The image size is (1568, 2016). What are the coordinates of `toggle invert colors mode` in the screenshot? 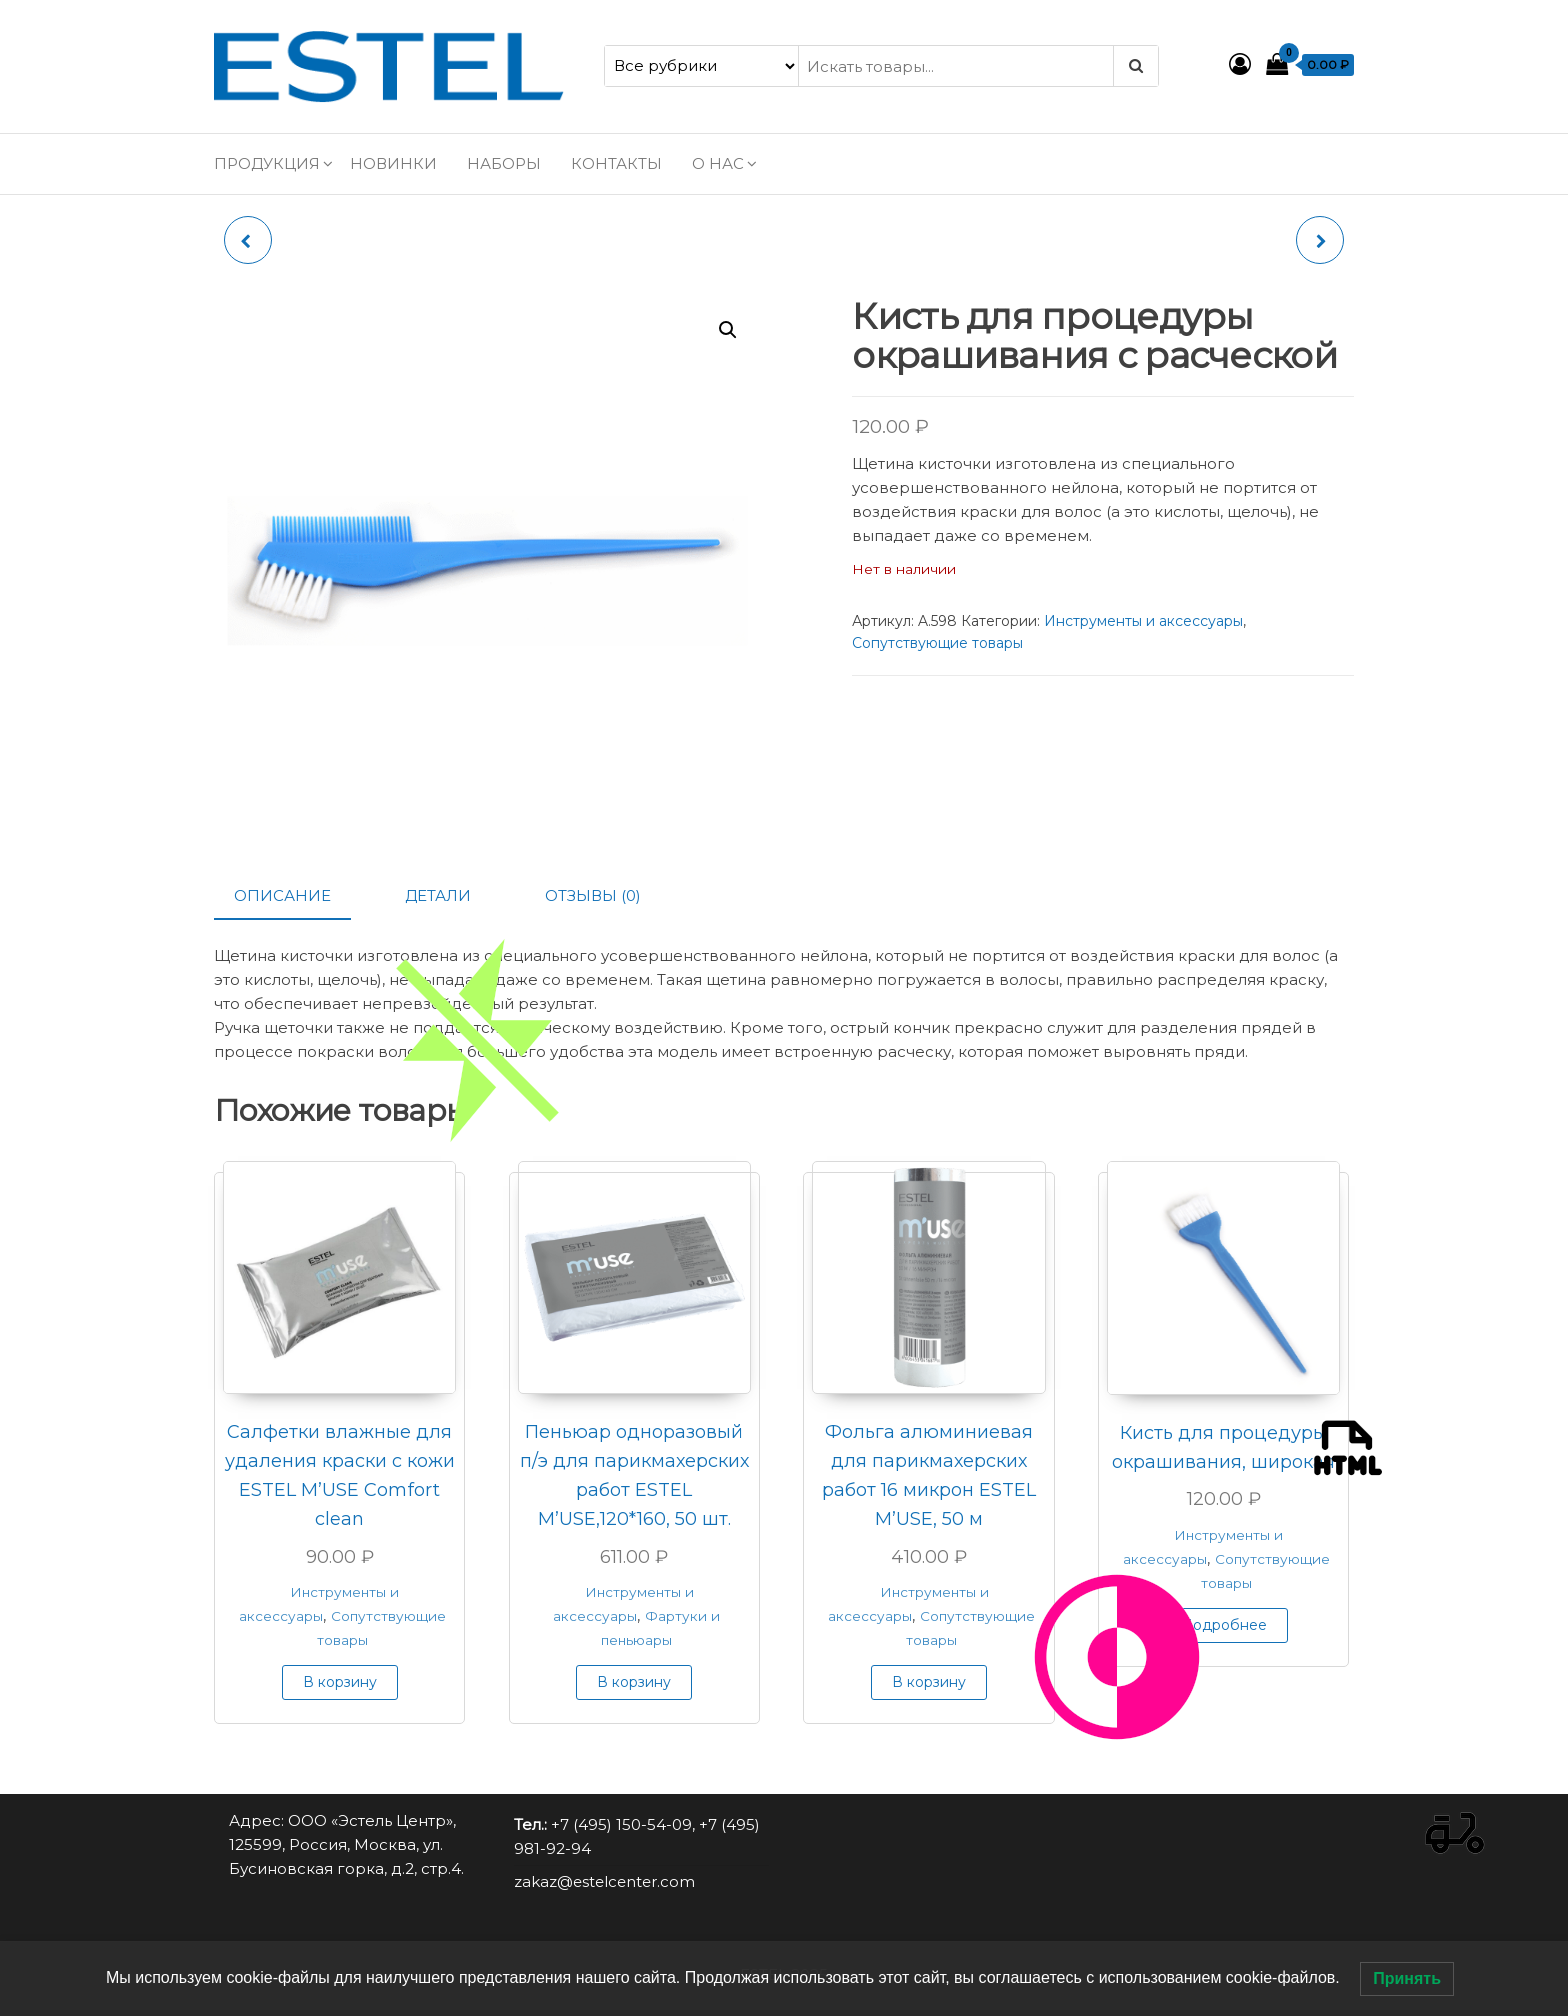 It's located at (1117, 1657).